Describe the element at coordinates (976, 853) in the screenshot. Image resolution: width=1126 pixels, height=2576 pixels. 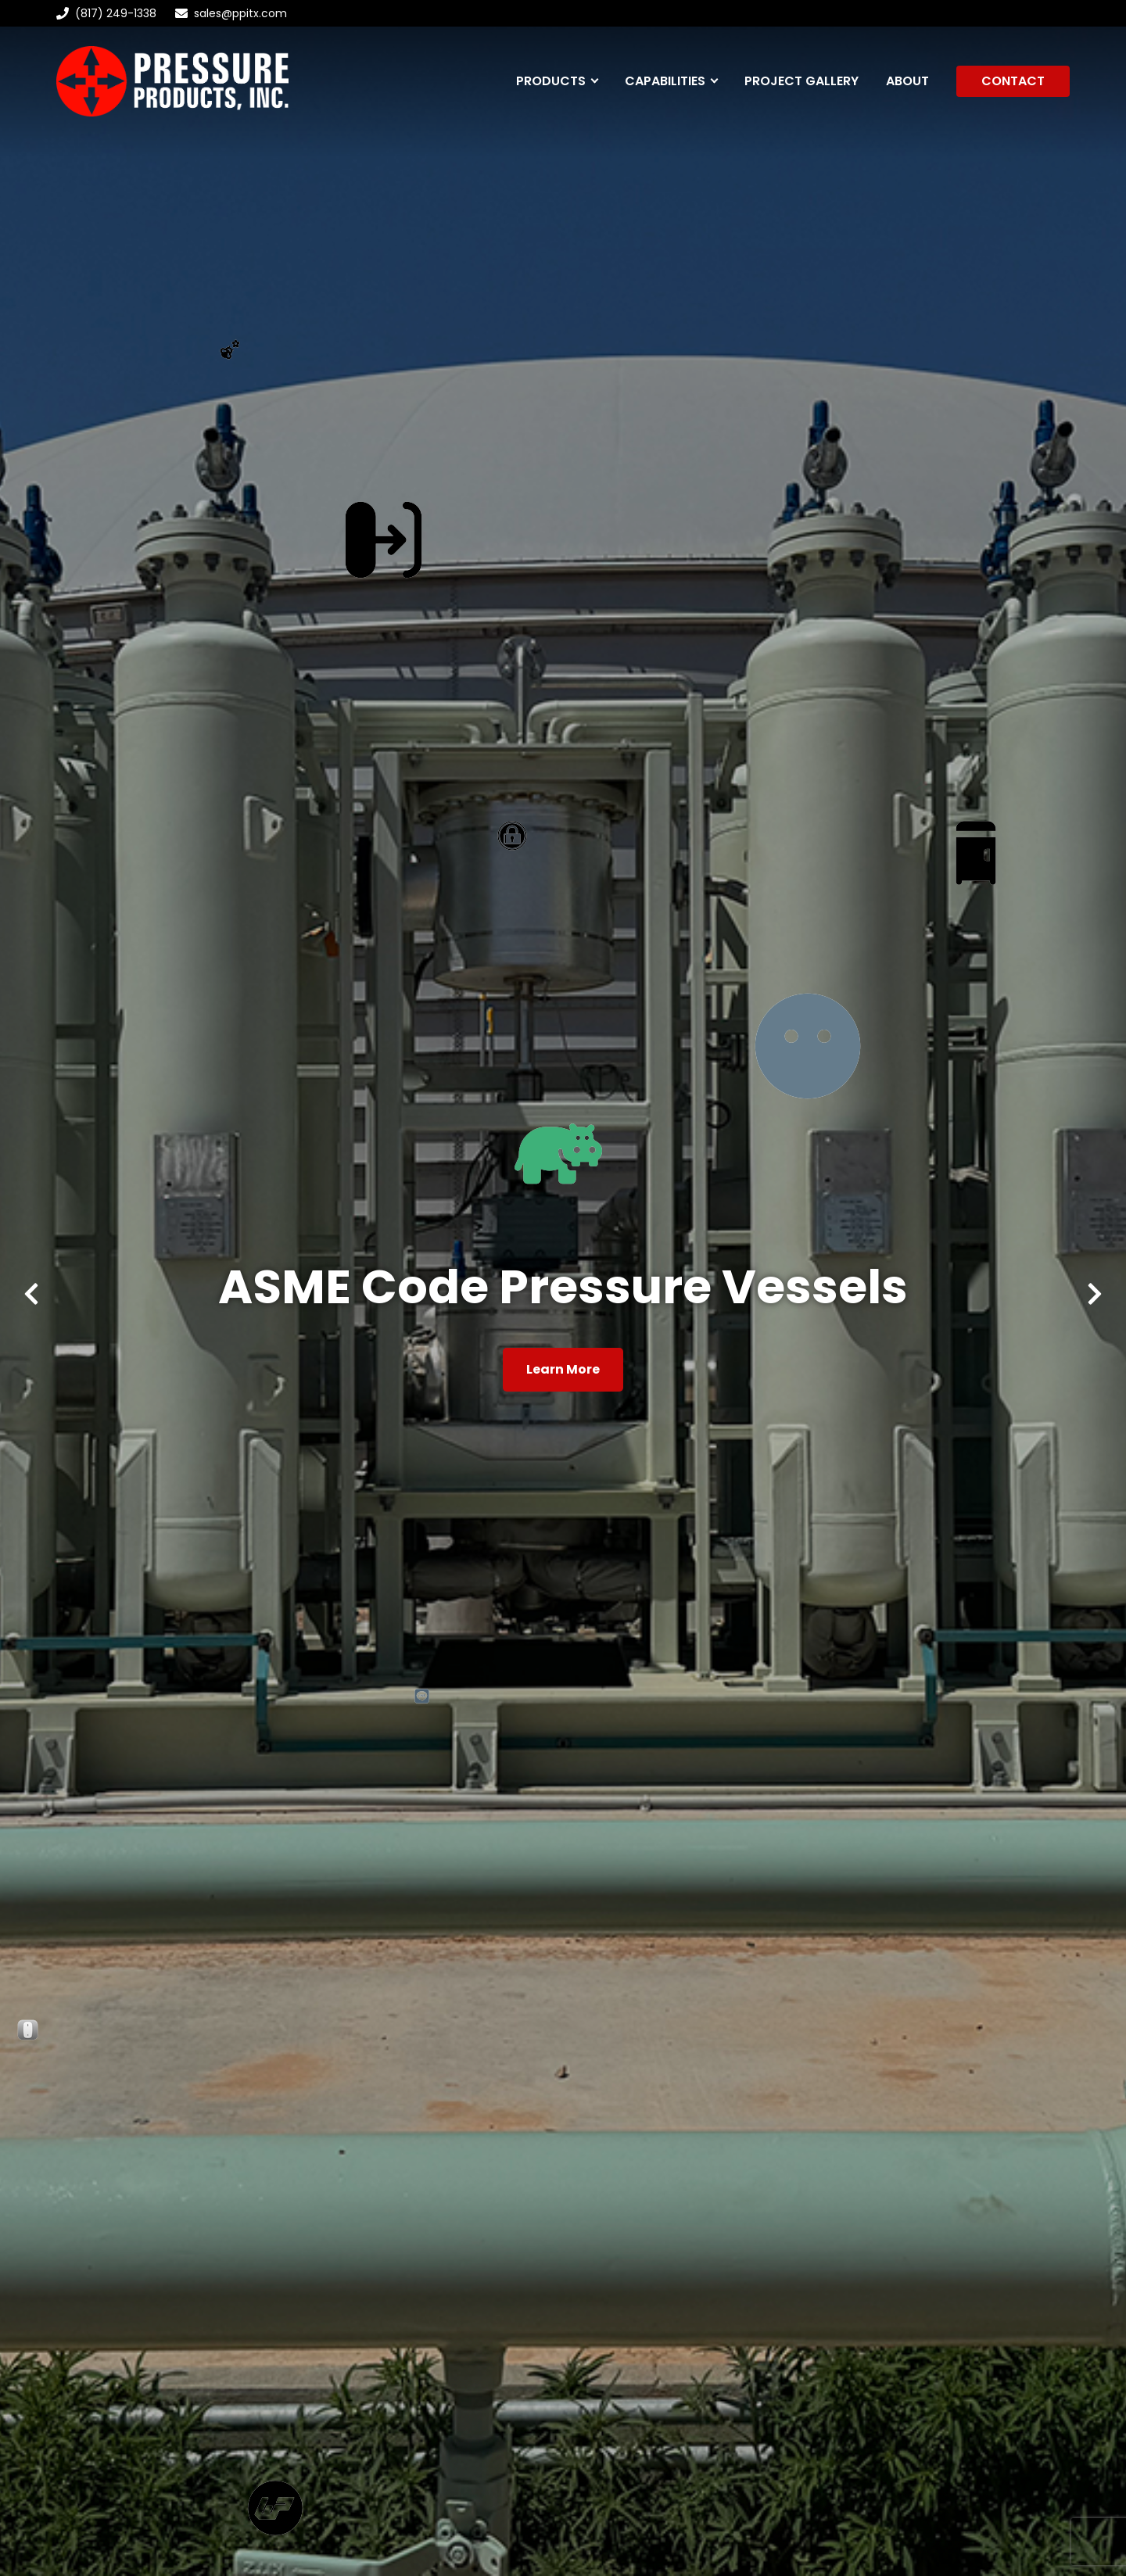
I see `locate nearby portable restrooms` at that location.